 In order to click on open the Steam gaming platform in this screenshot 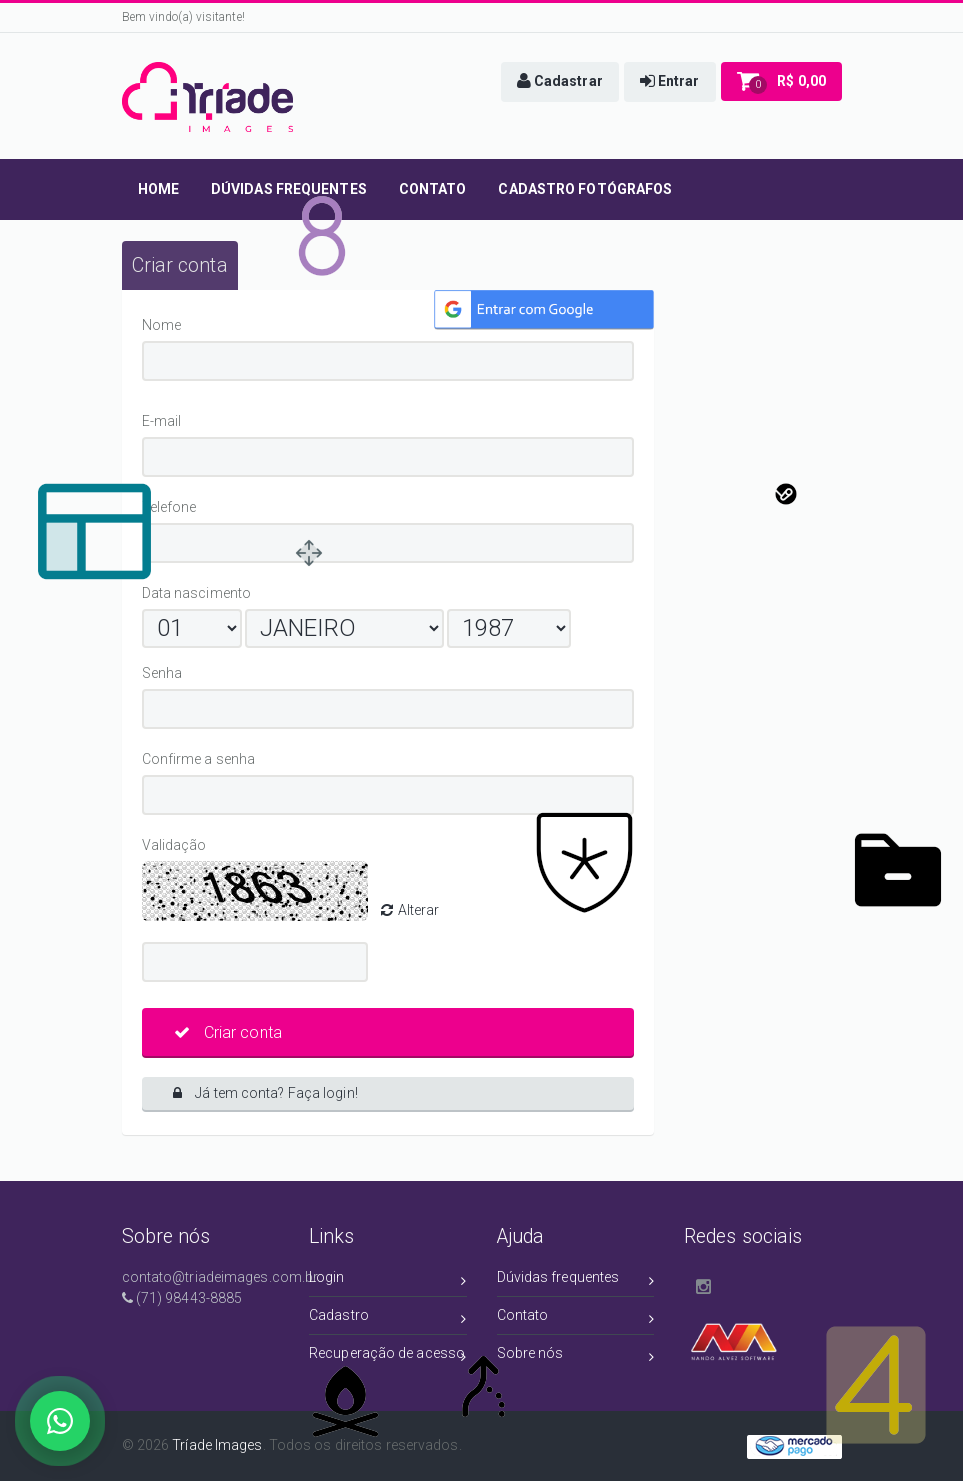, I will do `click(786, 494)`.